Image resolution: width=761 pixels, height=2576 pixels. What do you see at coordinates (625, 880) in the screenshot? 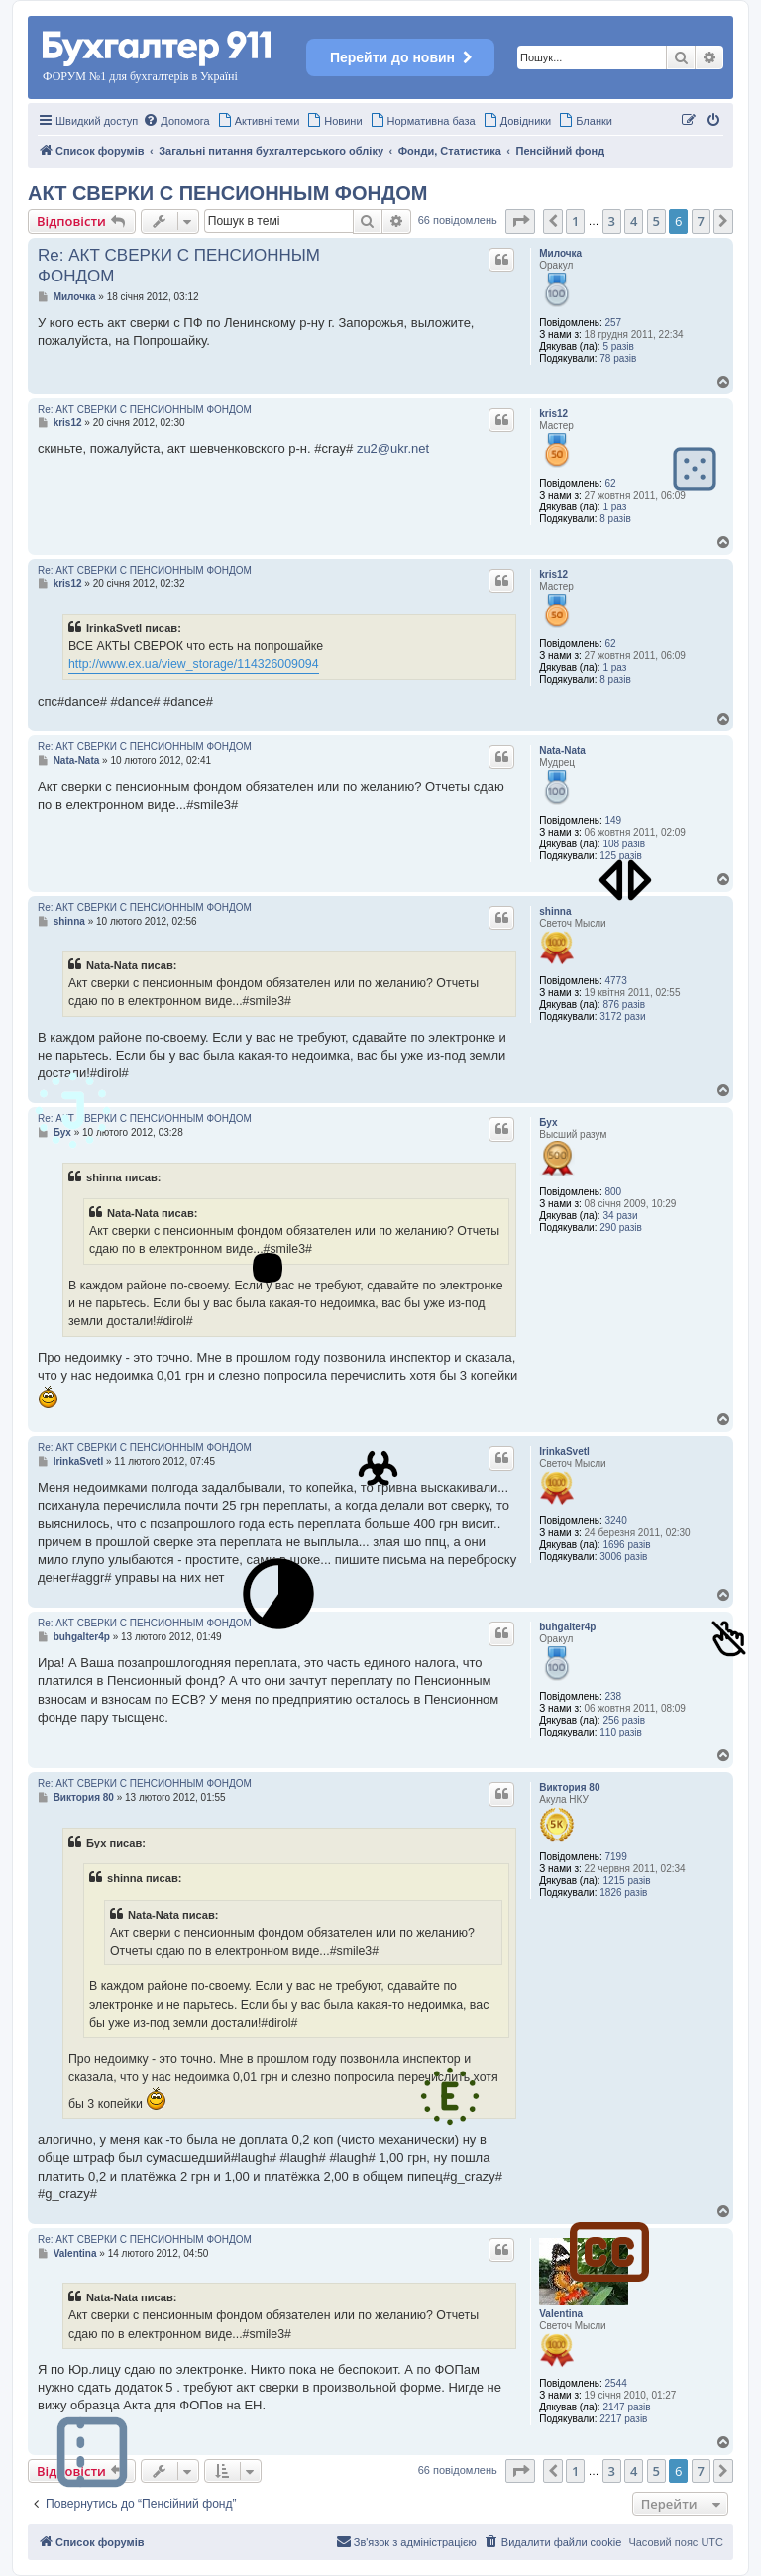
I see `expand or resize horizontally` at bounding box center [625, 880].